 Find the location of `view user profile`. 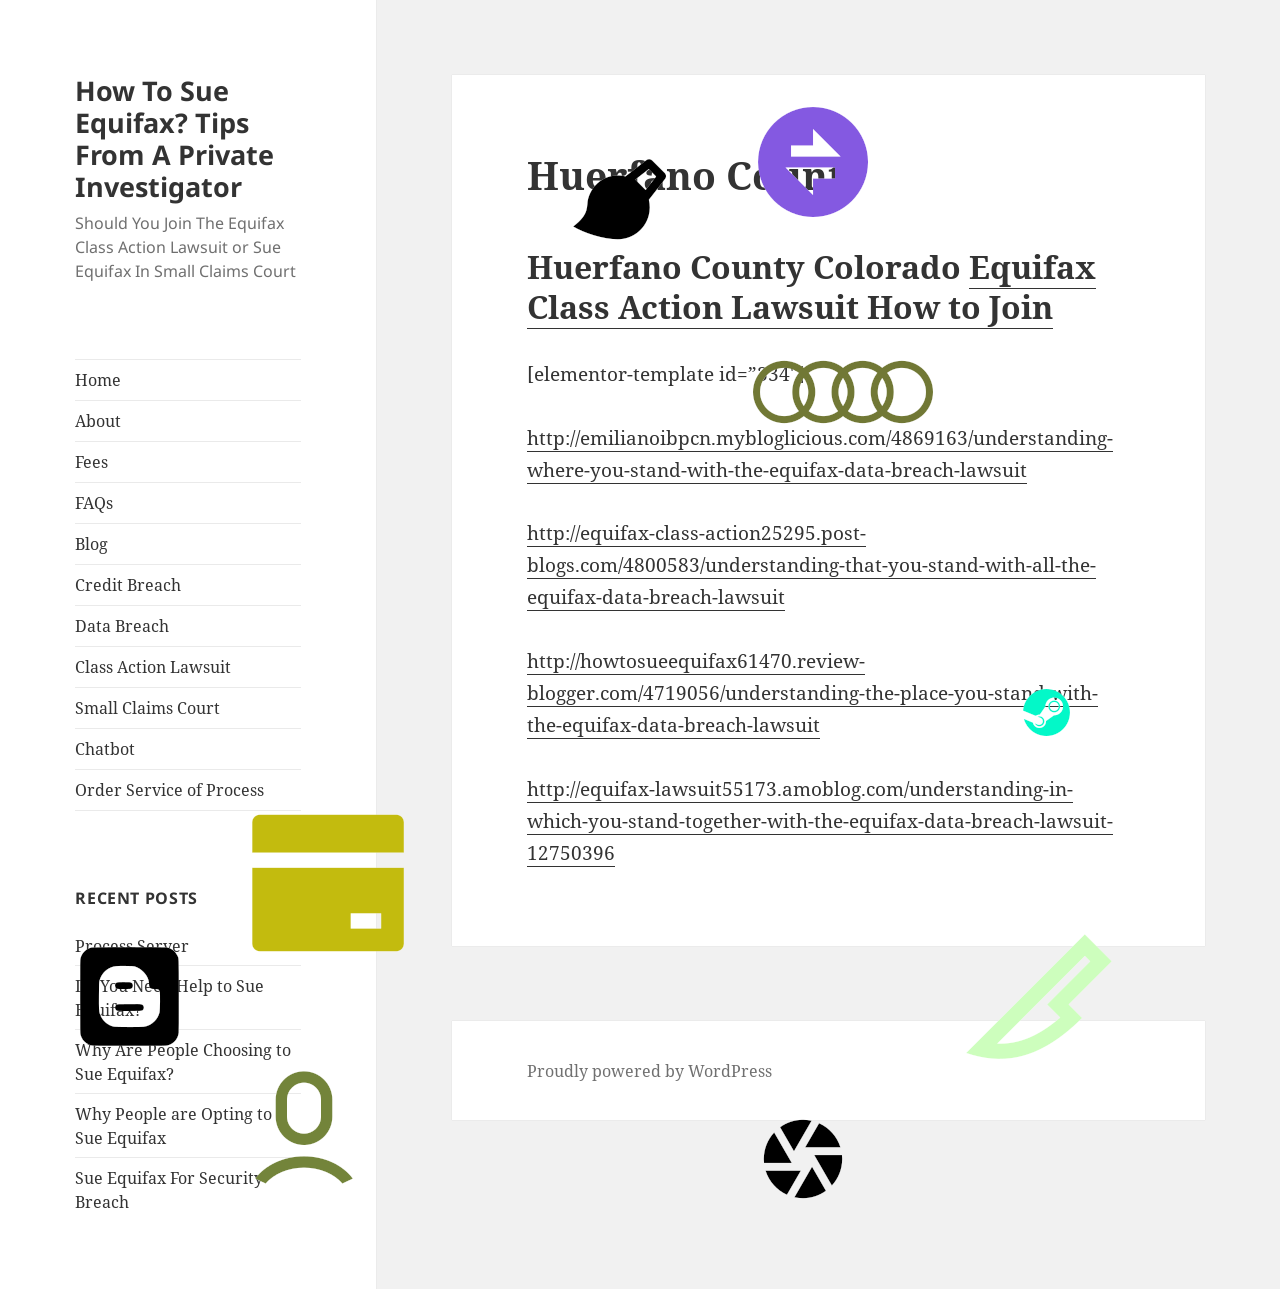

view user profile is located at coordinates (304, 1128).